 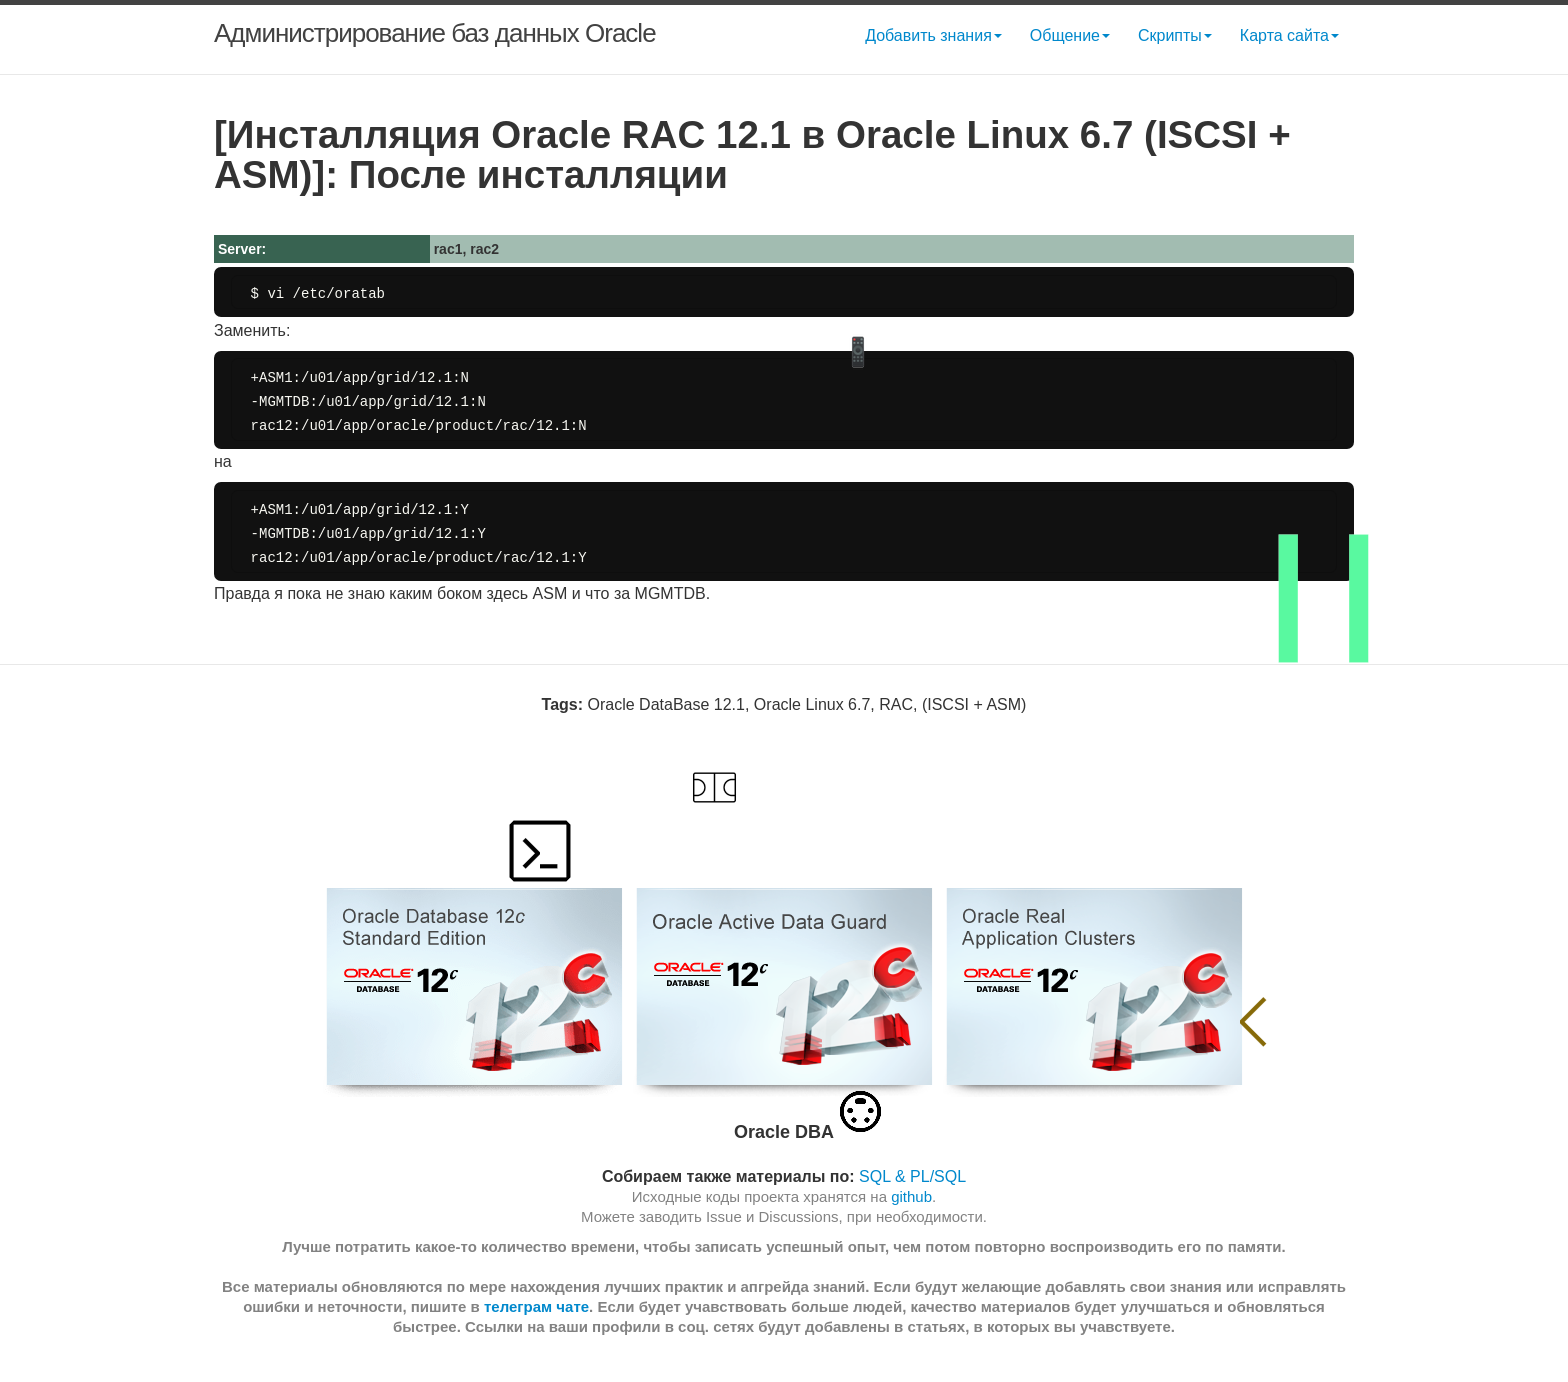 What do you see at coordinates (540, 851) in the screenshot?
I see `open the integrated terminal` at bounding box center [540, 851].